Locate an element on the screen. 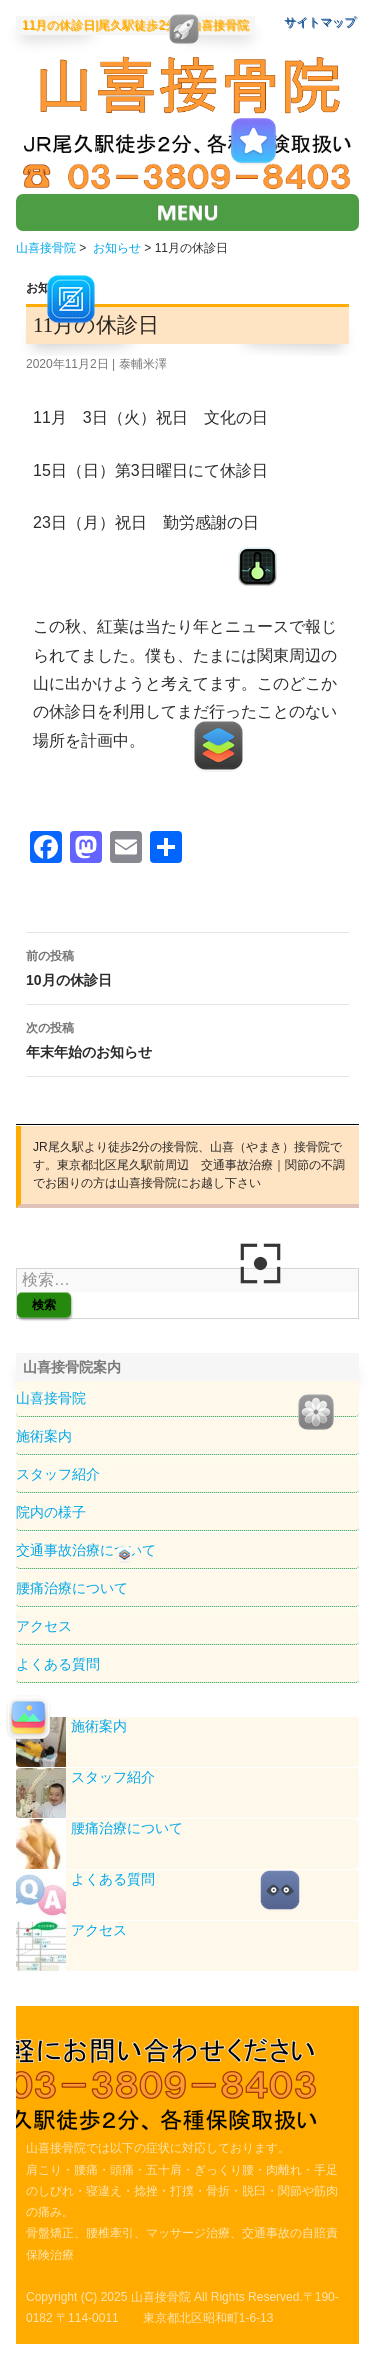 The height and width of the screenshot is (2360, 375). open StarUML modeling application is located at coordinates (253, 140).